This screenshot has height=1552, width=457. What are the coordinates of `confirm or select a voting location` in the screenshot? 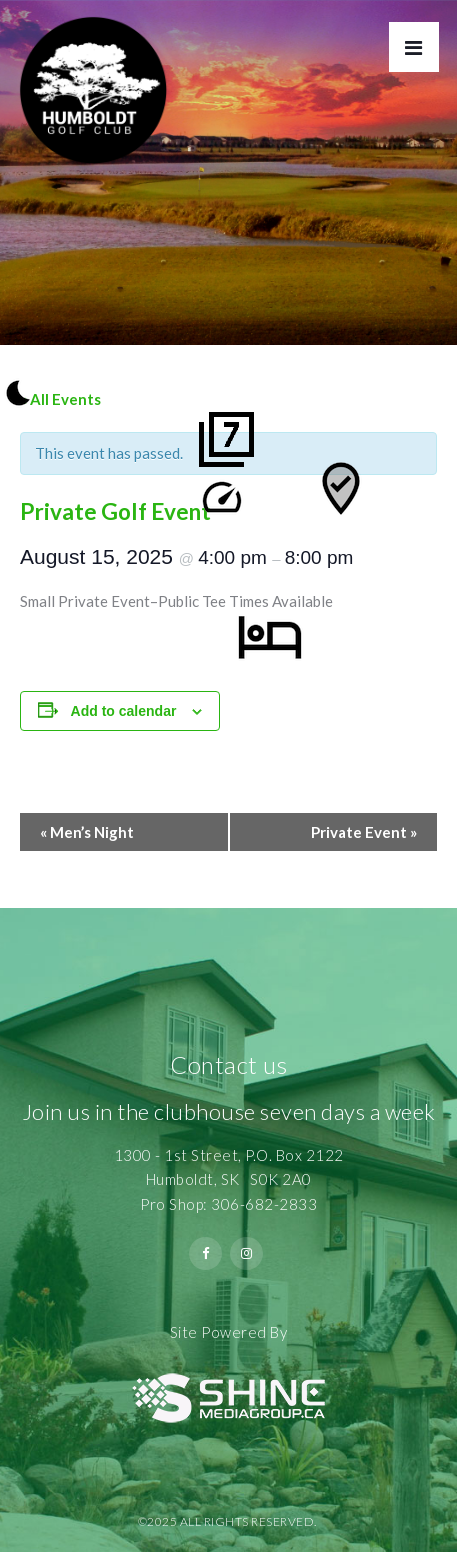 It's located at (341, 488).